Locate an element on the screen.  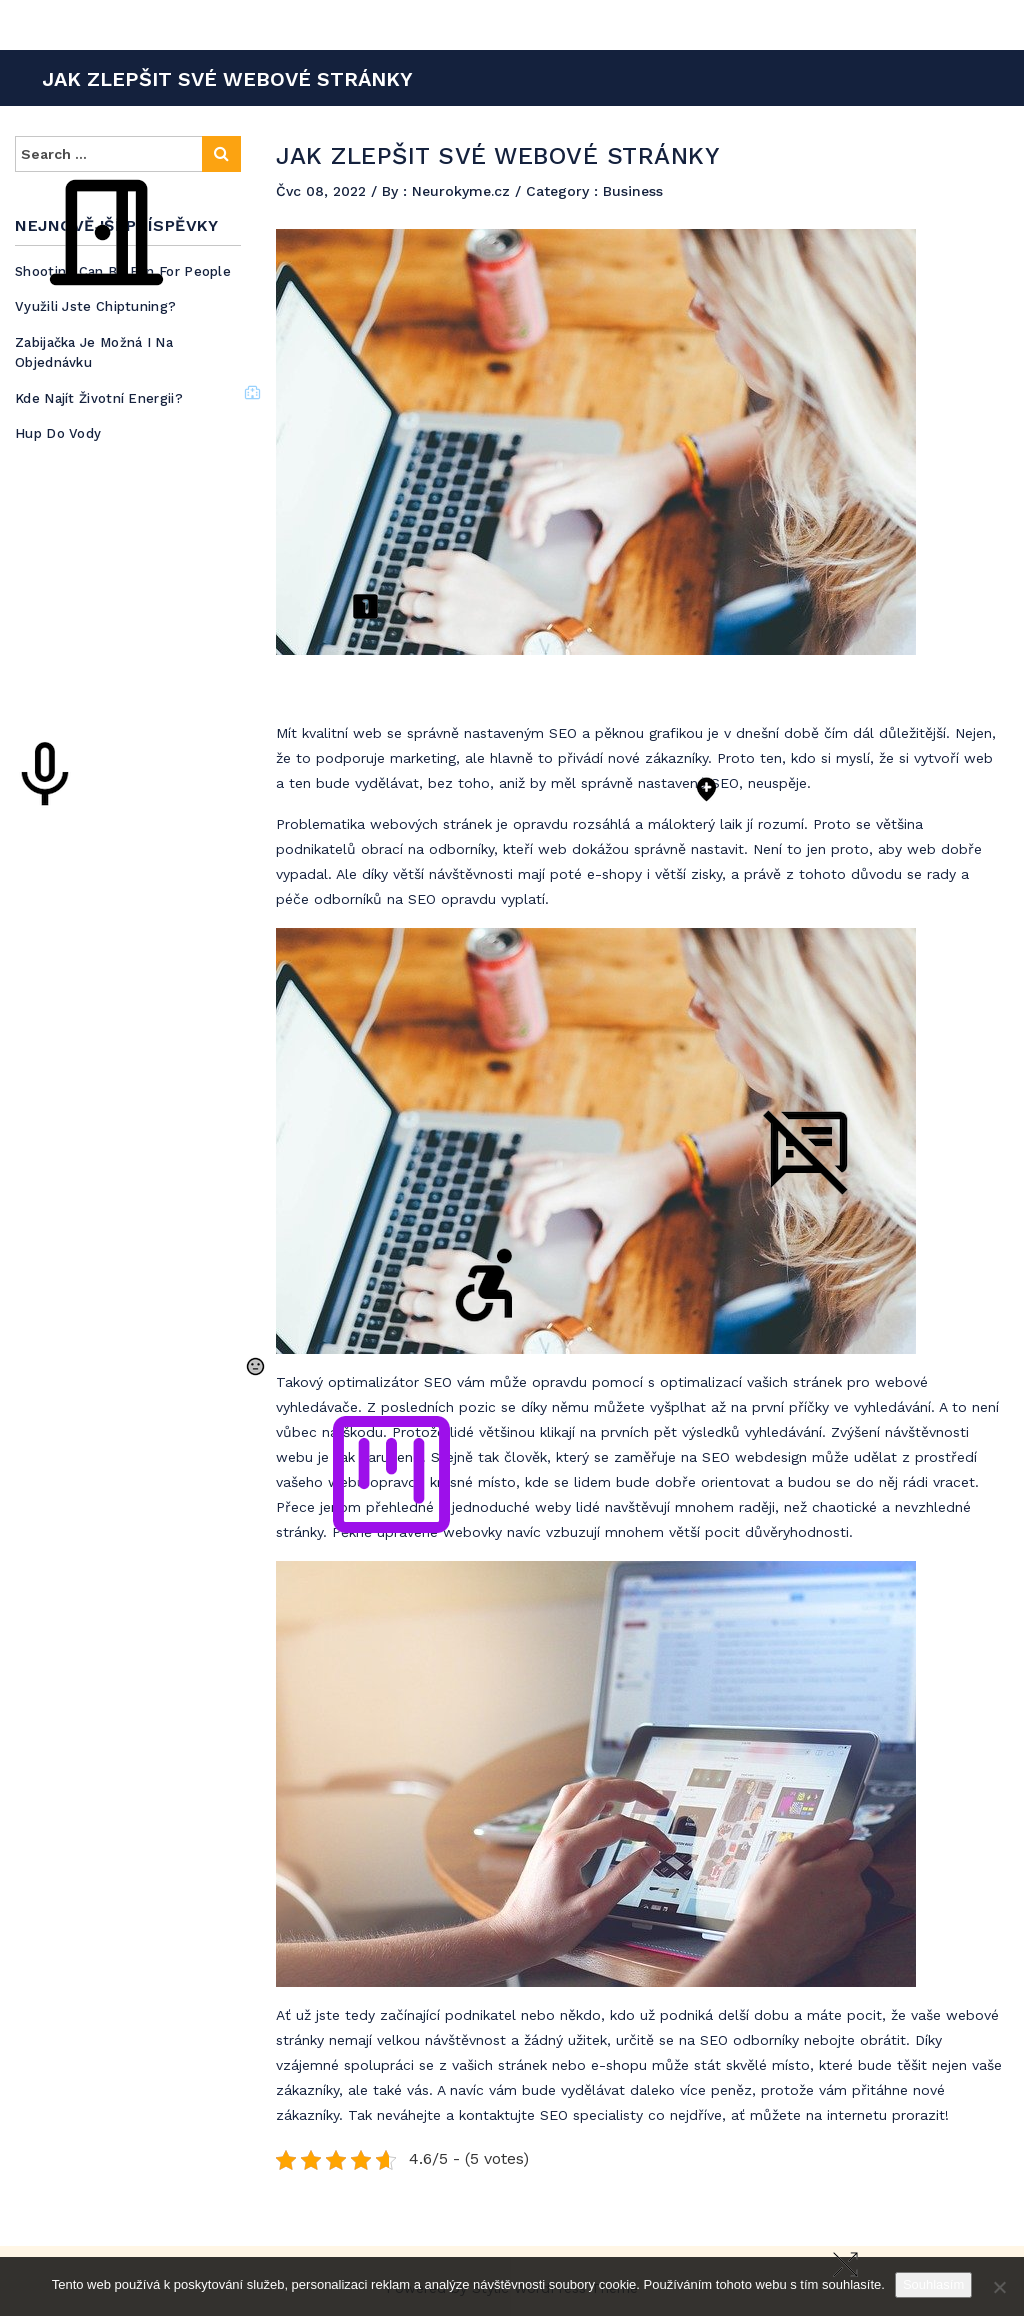
log out or exit the application is located at coordinates (106, 232).